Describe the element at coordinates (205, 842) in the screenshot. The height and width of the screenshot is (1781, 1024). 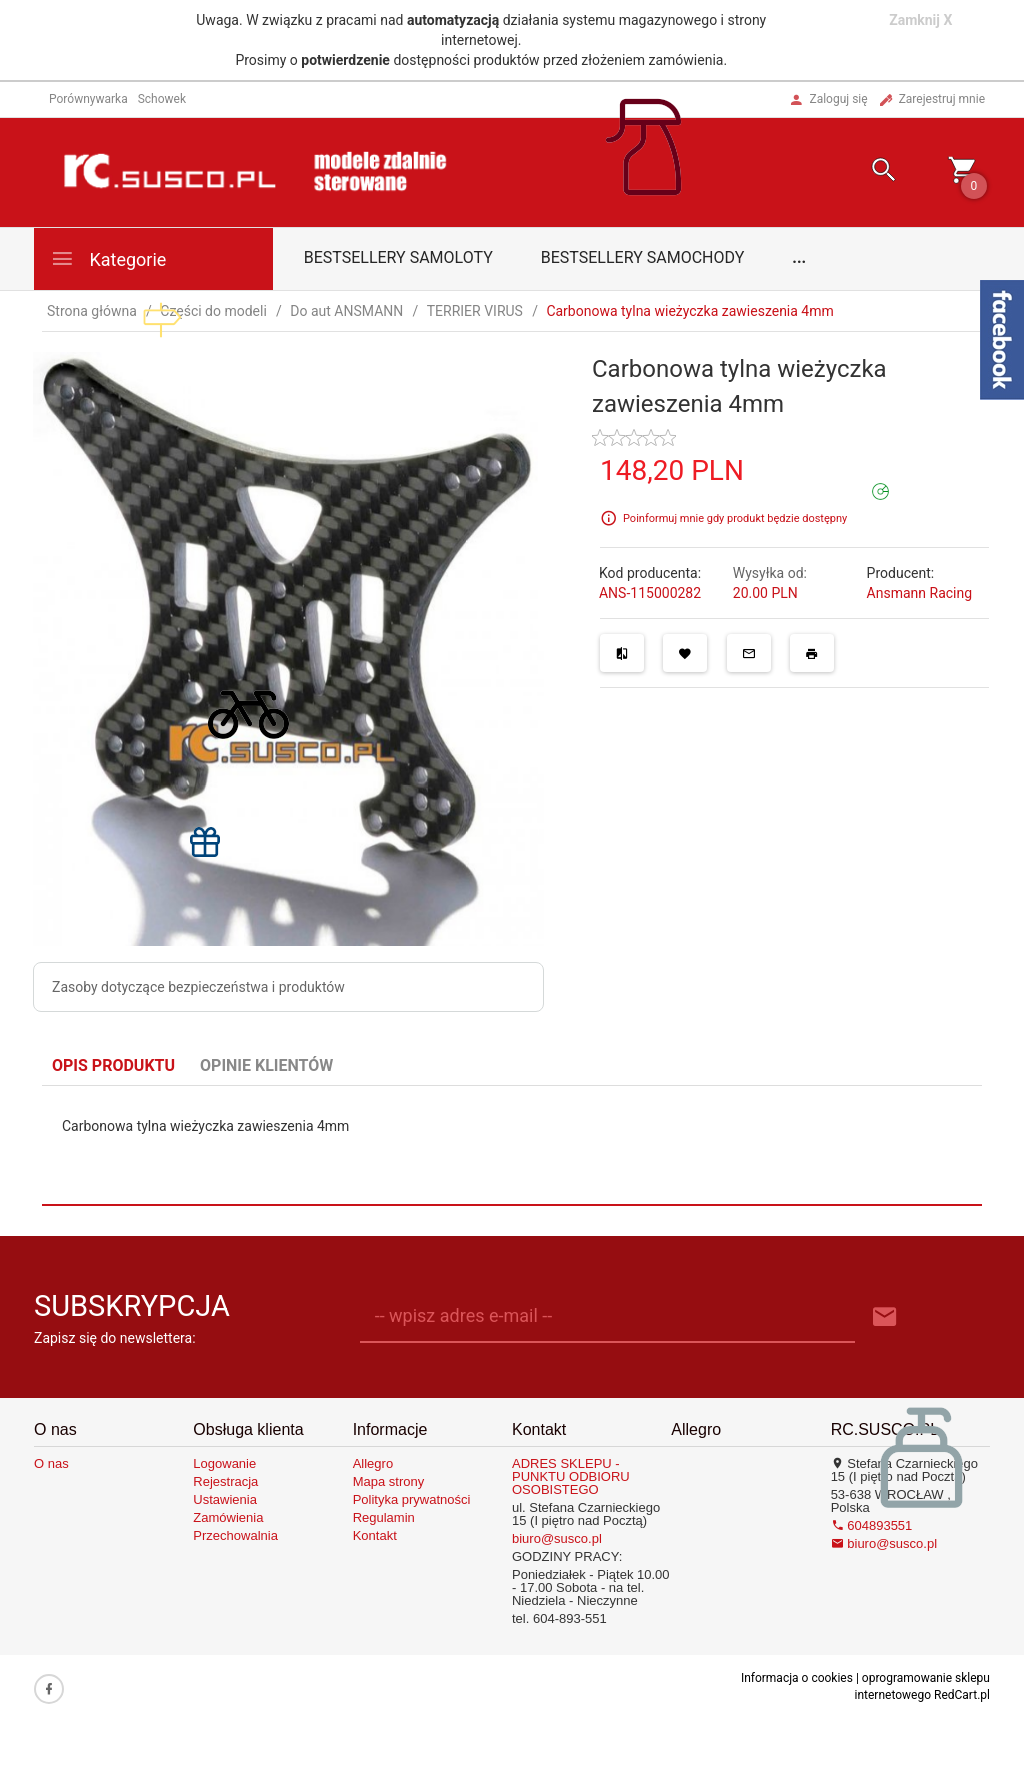
I see `view or redeem a gift` at that location.